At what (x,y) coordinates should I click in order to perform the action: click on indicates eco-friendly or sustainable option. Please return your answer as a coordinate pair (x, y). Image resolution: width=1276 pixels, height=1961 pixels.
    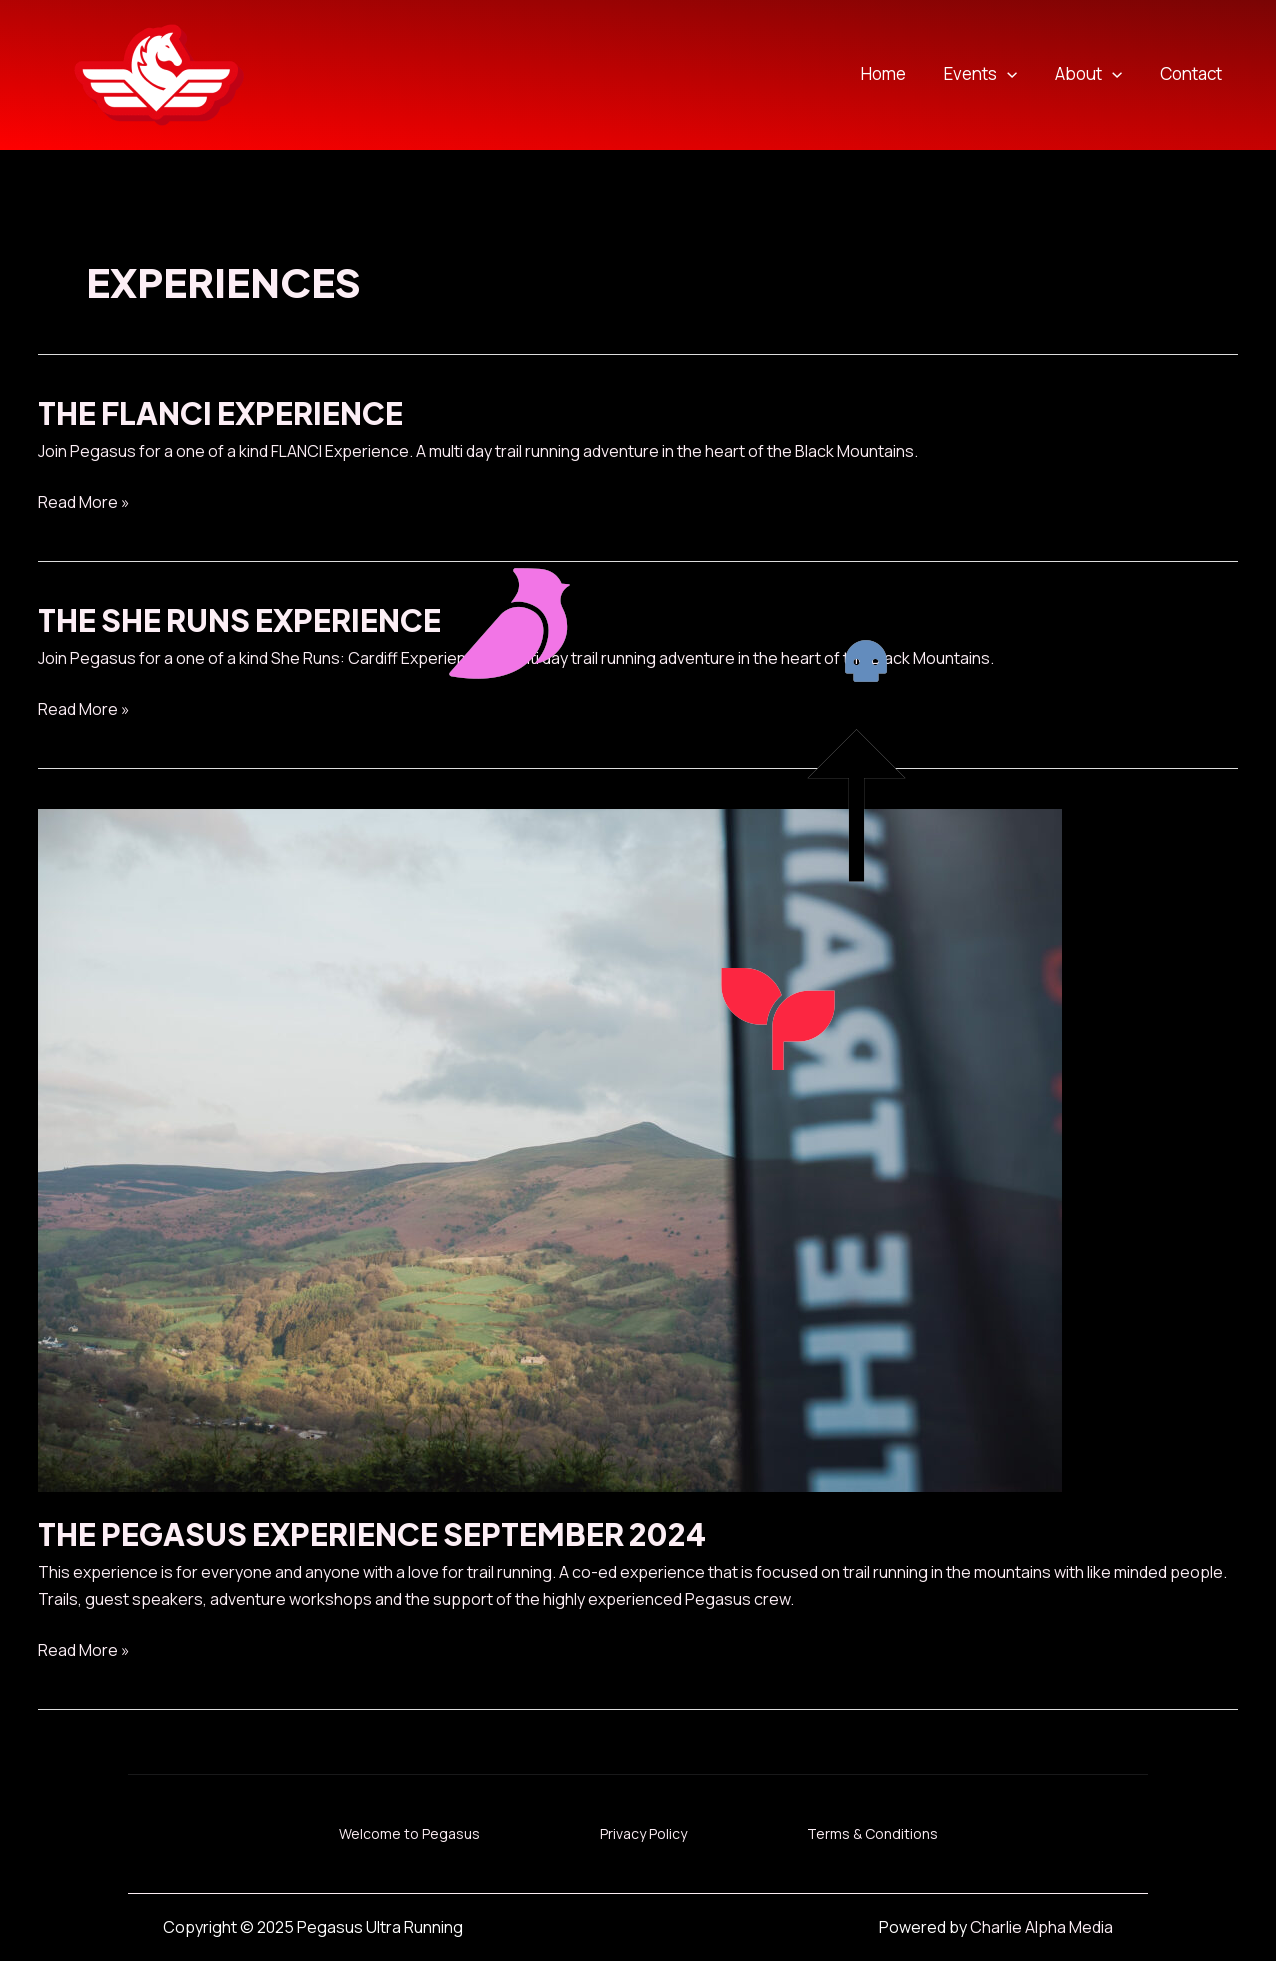
    Looking at the image, I should click on (778, 1019).